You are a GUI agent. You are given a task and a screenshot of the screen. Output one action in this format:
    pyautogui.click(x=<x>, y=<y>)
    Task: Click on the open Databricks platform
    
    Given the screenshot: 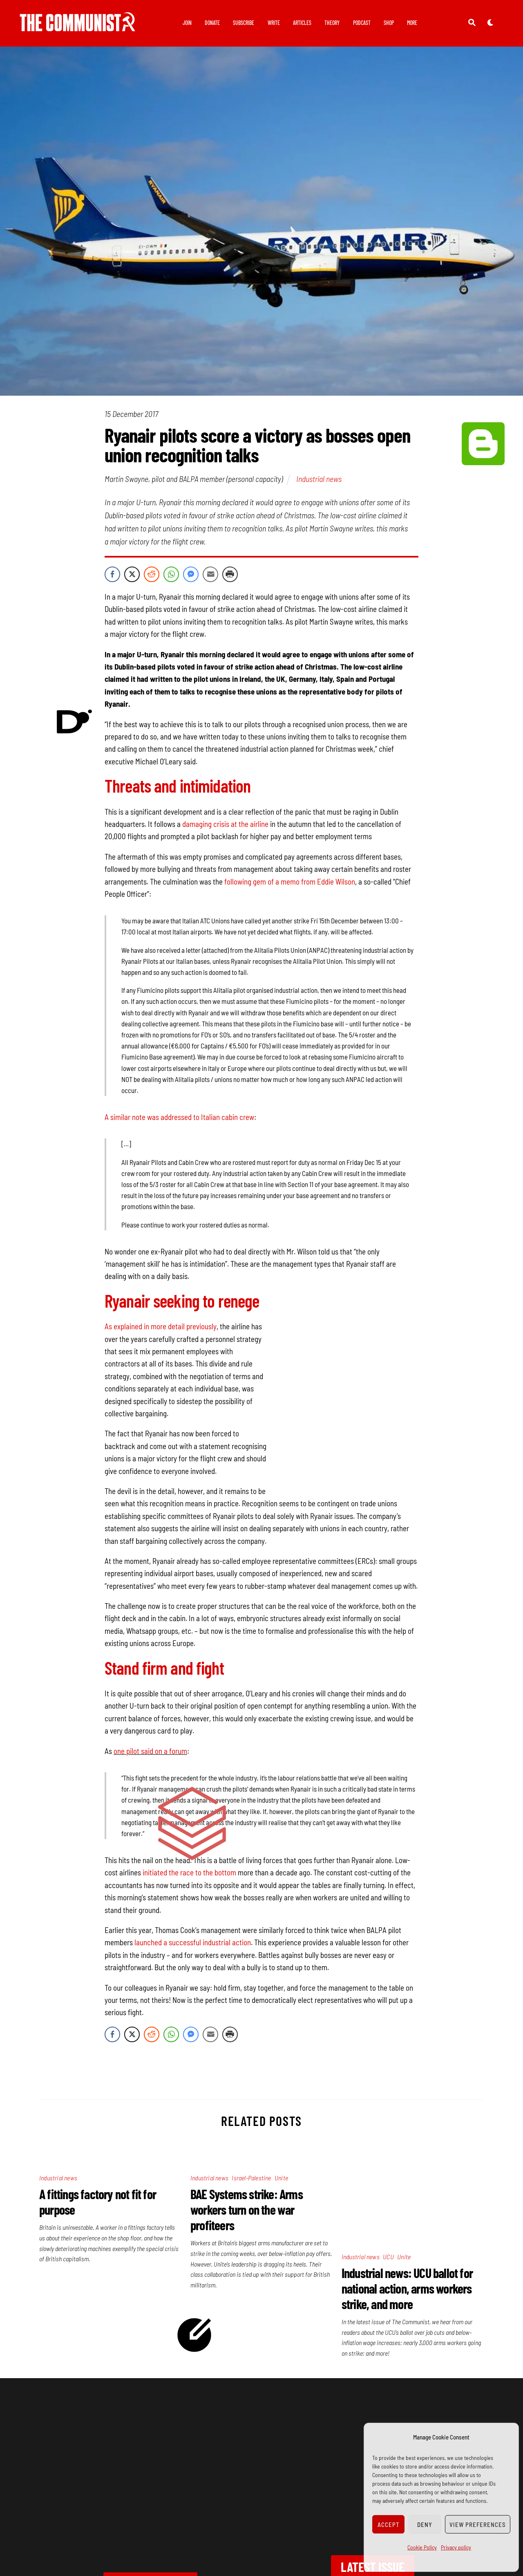 What is the action you would take?
    pyautogui.click(x=192, y=1823)
    